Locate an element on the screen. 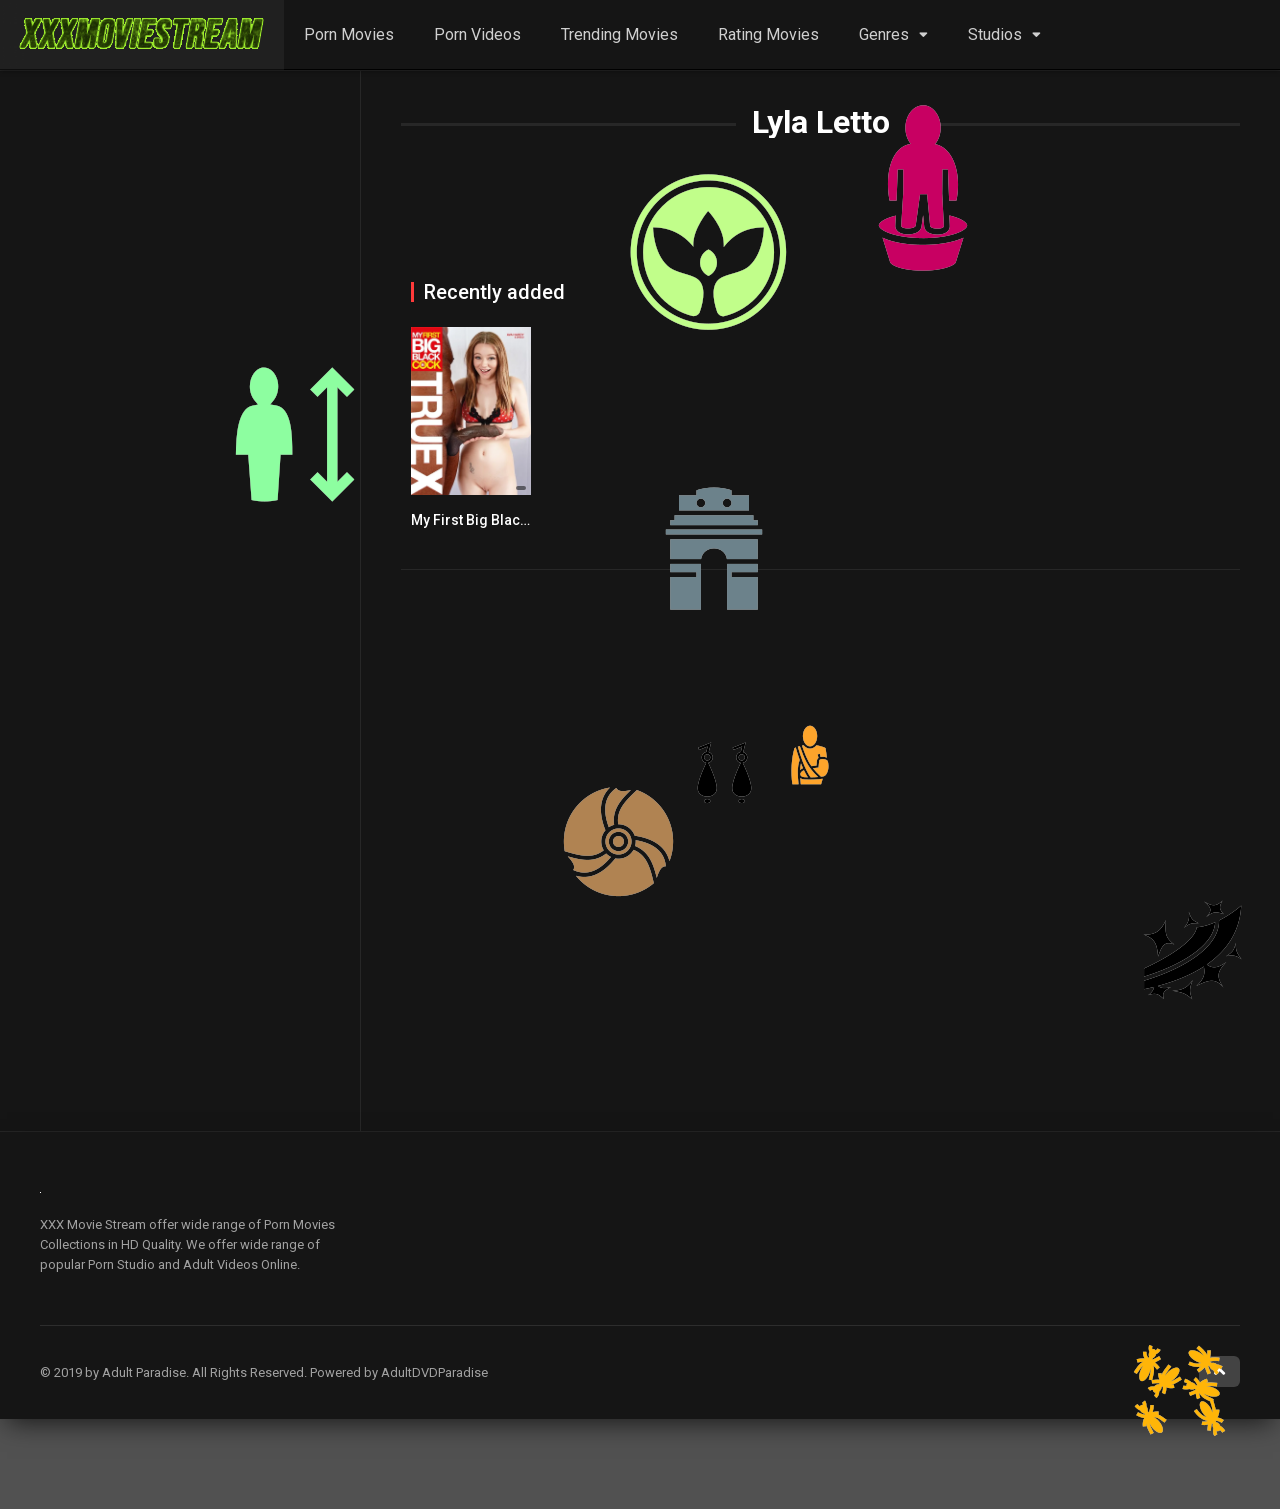 The image size is (1280, 1509). activate morph ball transformation is located at coordinates (618, 841).